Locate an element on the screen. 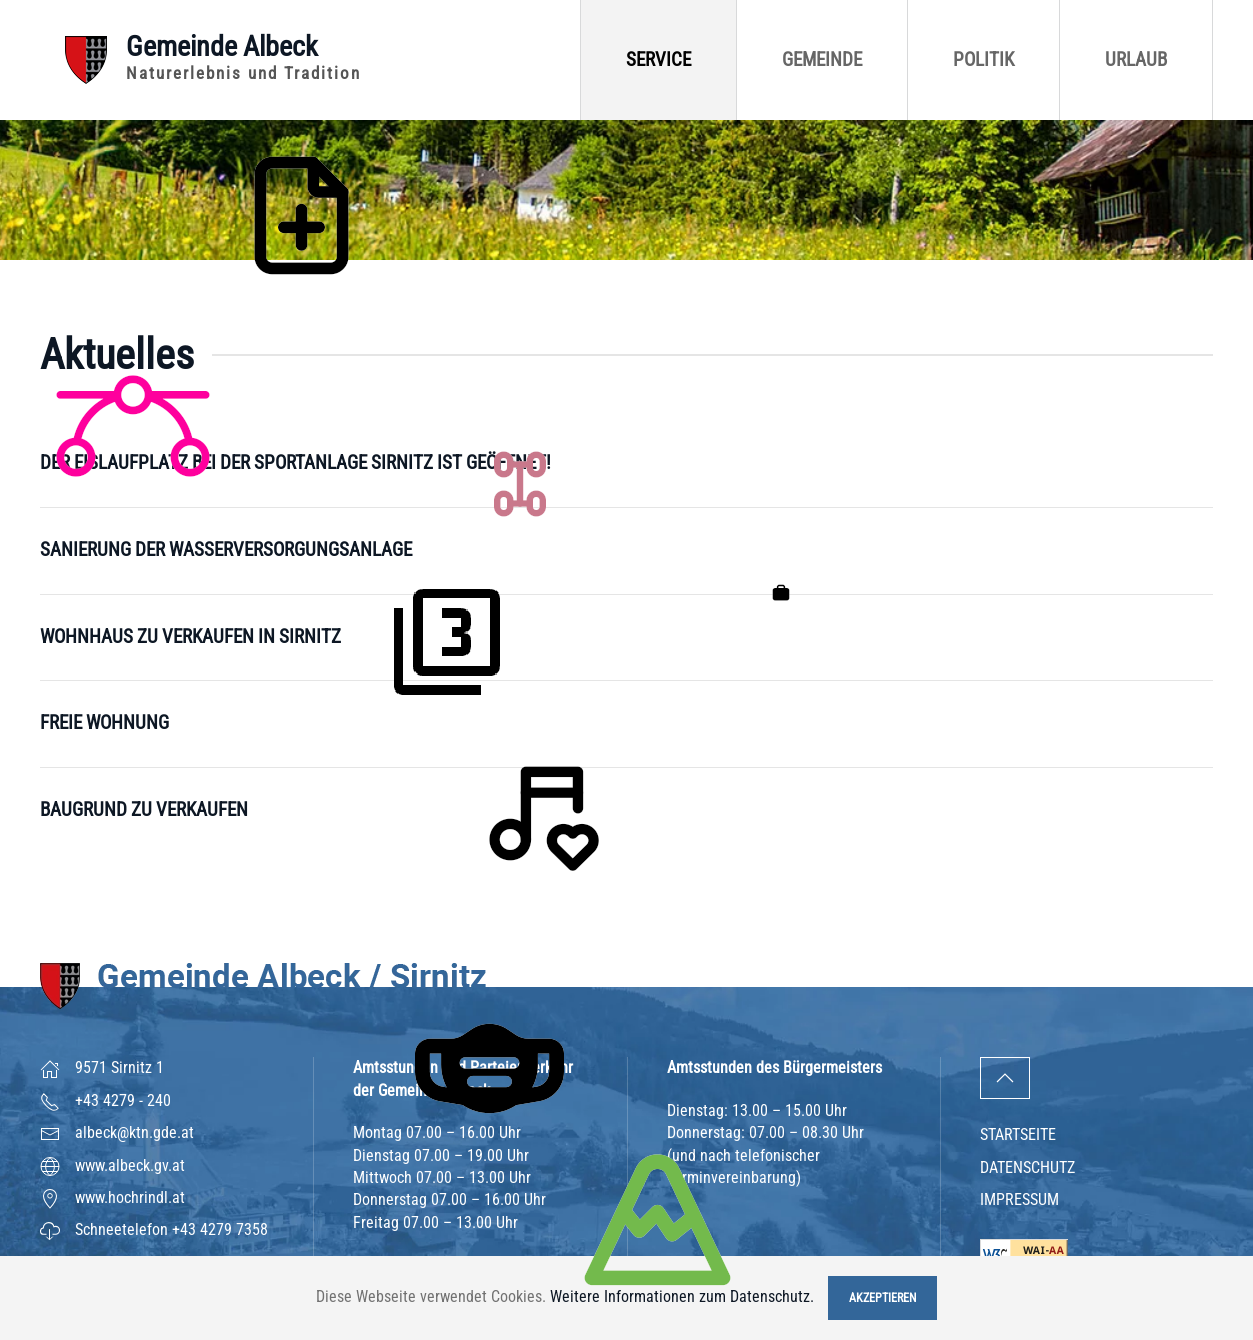  create a new file is located at coordinates (301, 215).